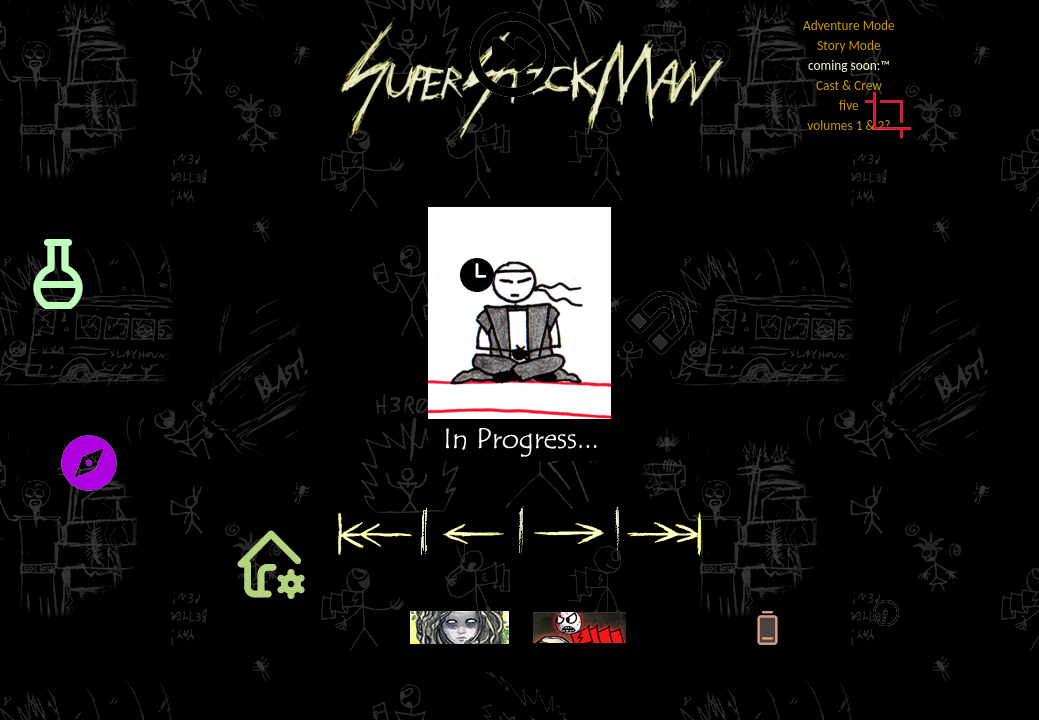  What do you see at coordinates (58, 274) in the screenshot?
I see `access lab or experiment features` at bounding box center [58, 274].